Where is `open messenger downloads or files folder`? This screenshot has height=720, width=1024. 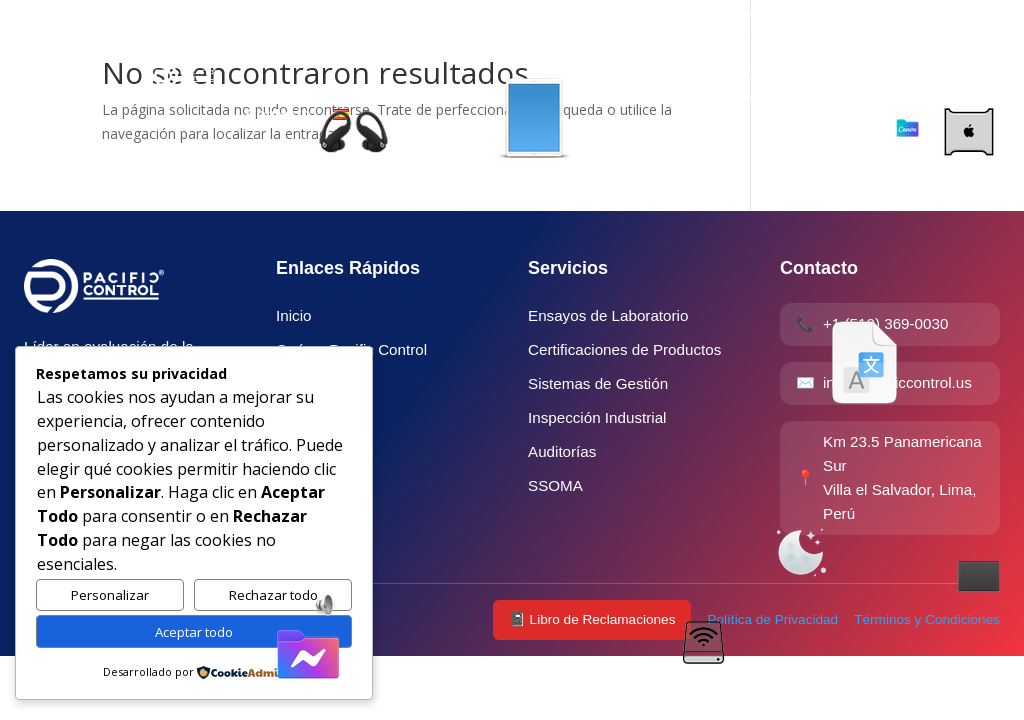 open messenger downloads or files folder is located at coordinates (308, 656).